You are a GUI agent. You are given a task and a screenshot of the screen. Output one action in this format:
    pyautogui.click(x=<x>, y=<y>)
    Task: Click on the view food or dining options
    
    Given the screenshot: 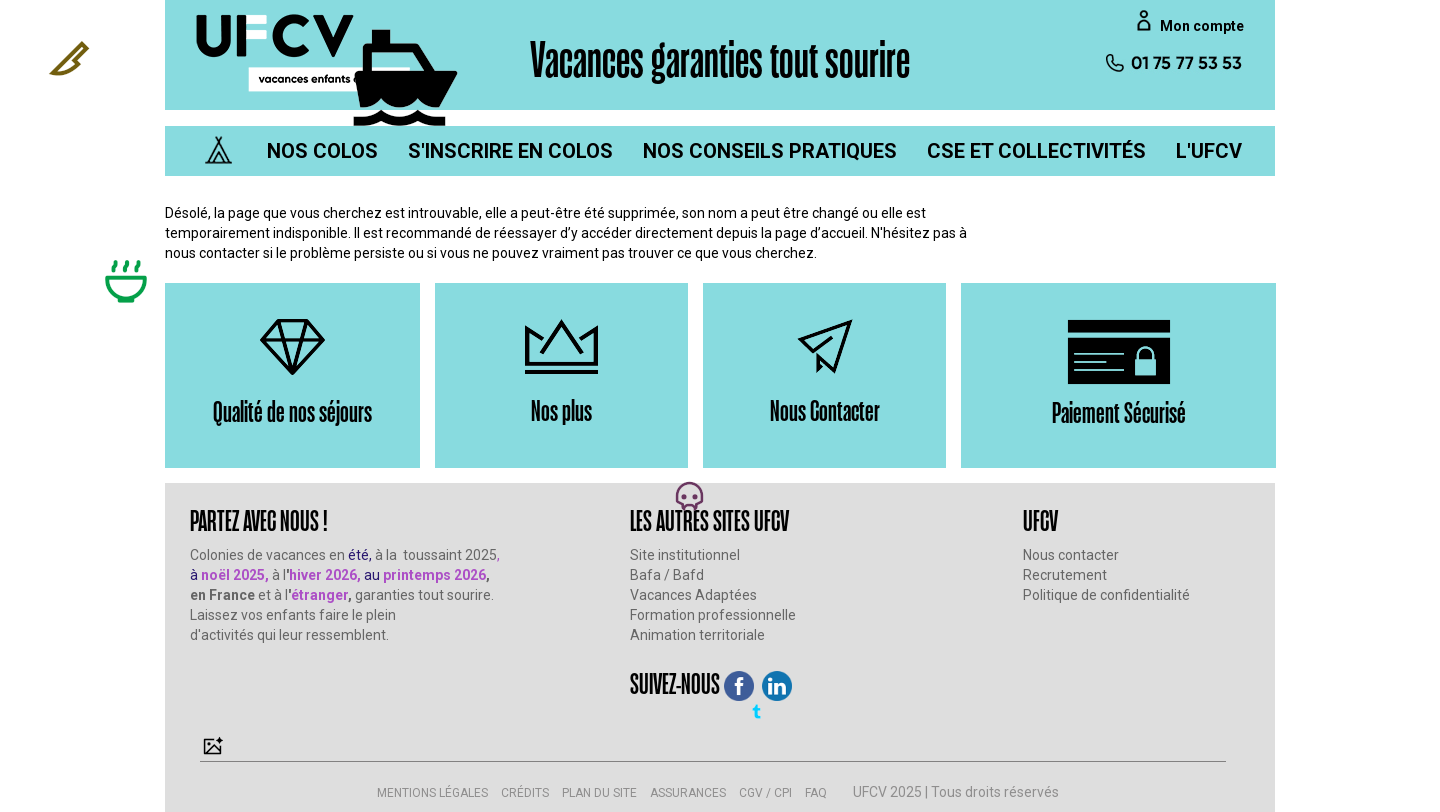 What is the action you would take?
    pyautogui.click(x=126, y=284)
    